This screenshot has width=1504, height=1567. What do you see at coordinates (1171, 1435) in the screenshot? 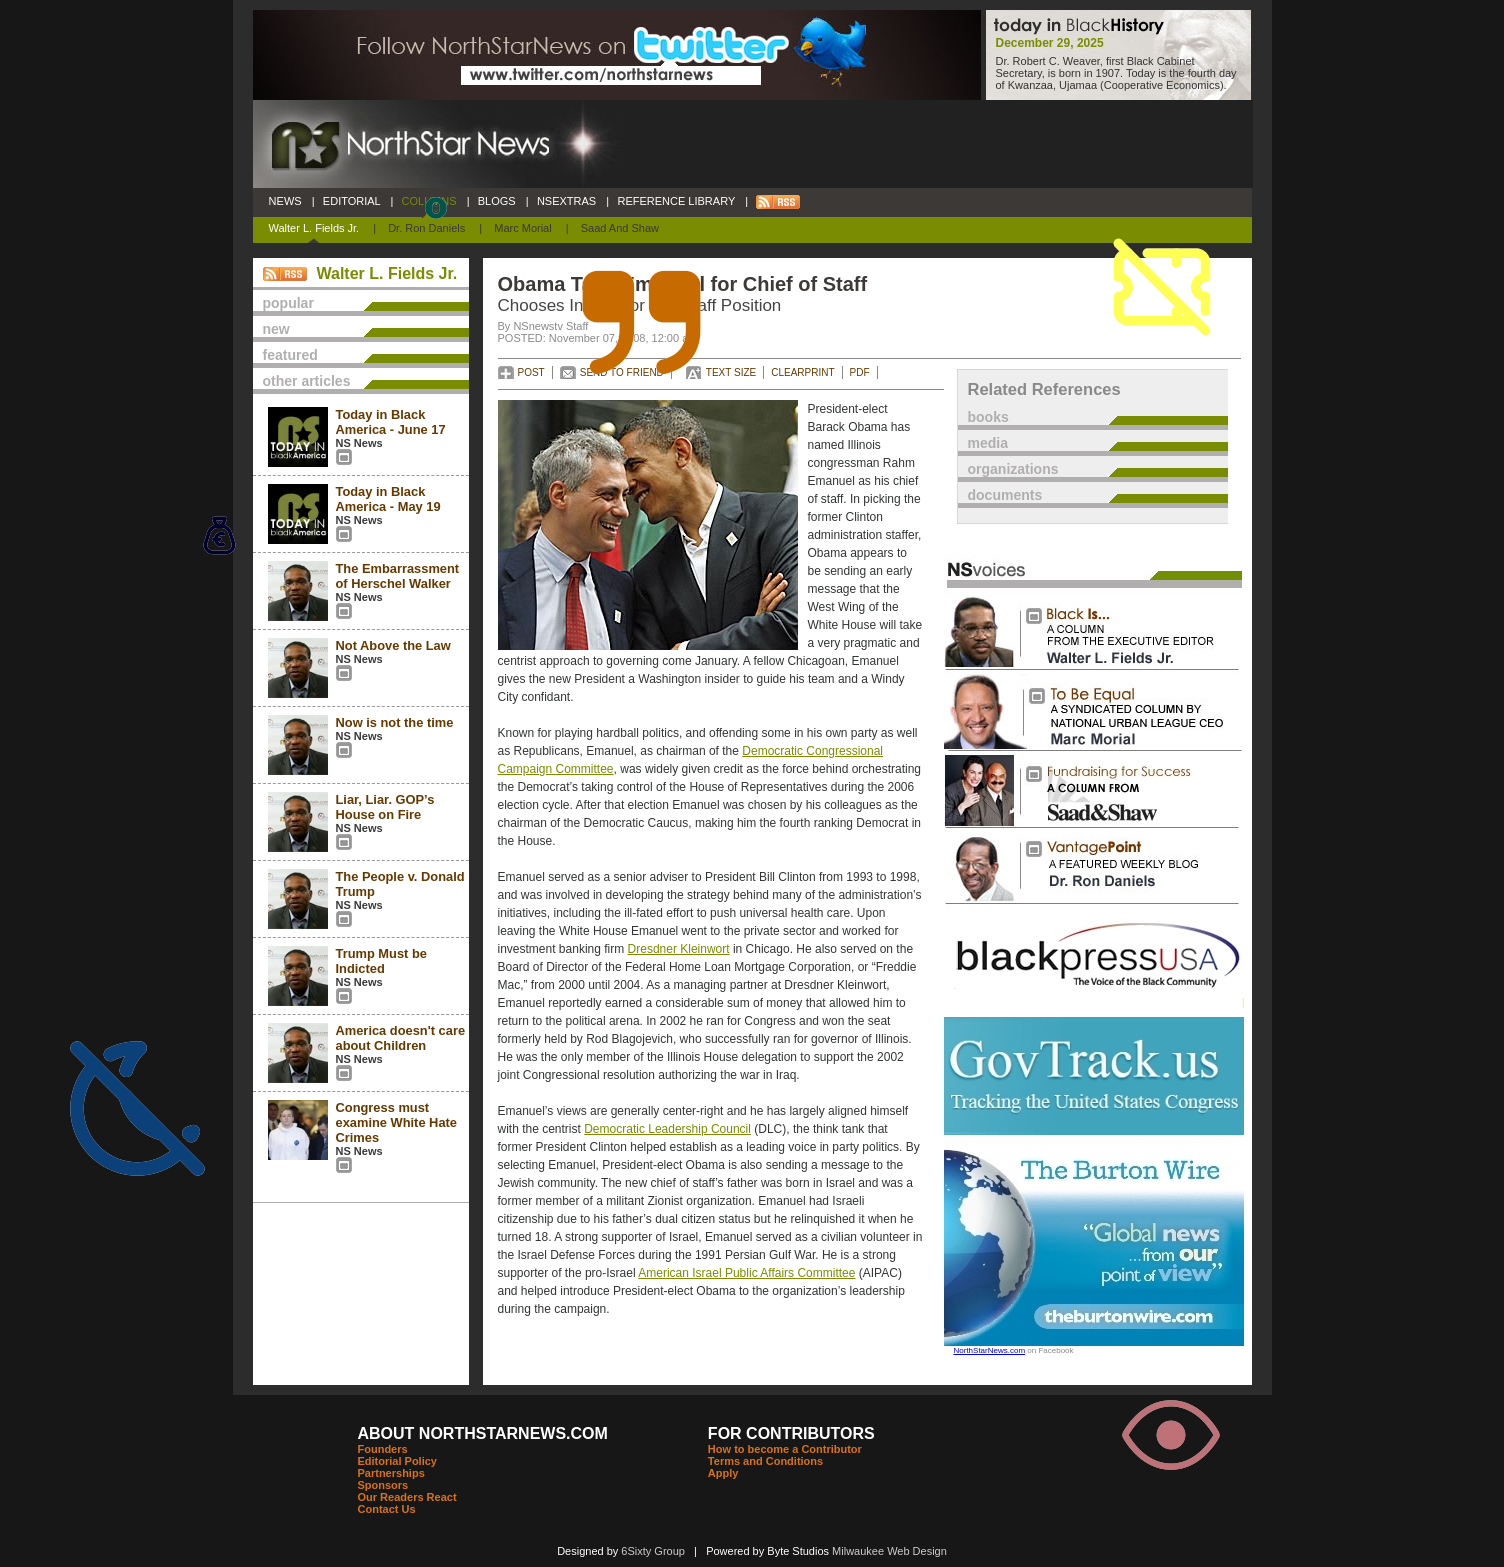
I see `view or preview content` at bounding box center [1171, 1435].